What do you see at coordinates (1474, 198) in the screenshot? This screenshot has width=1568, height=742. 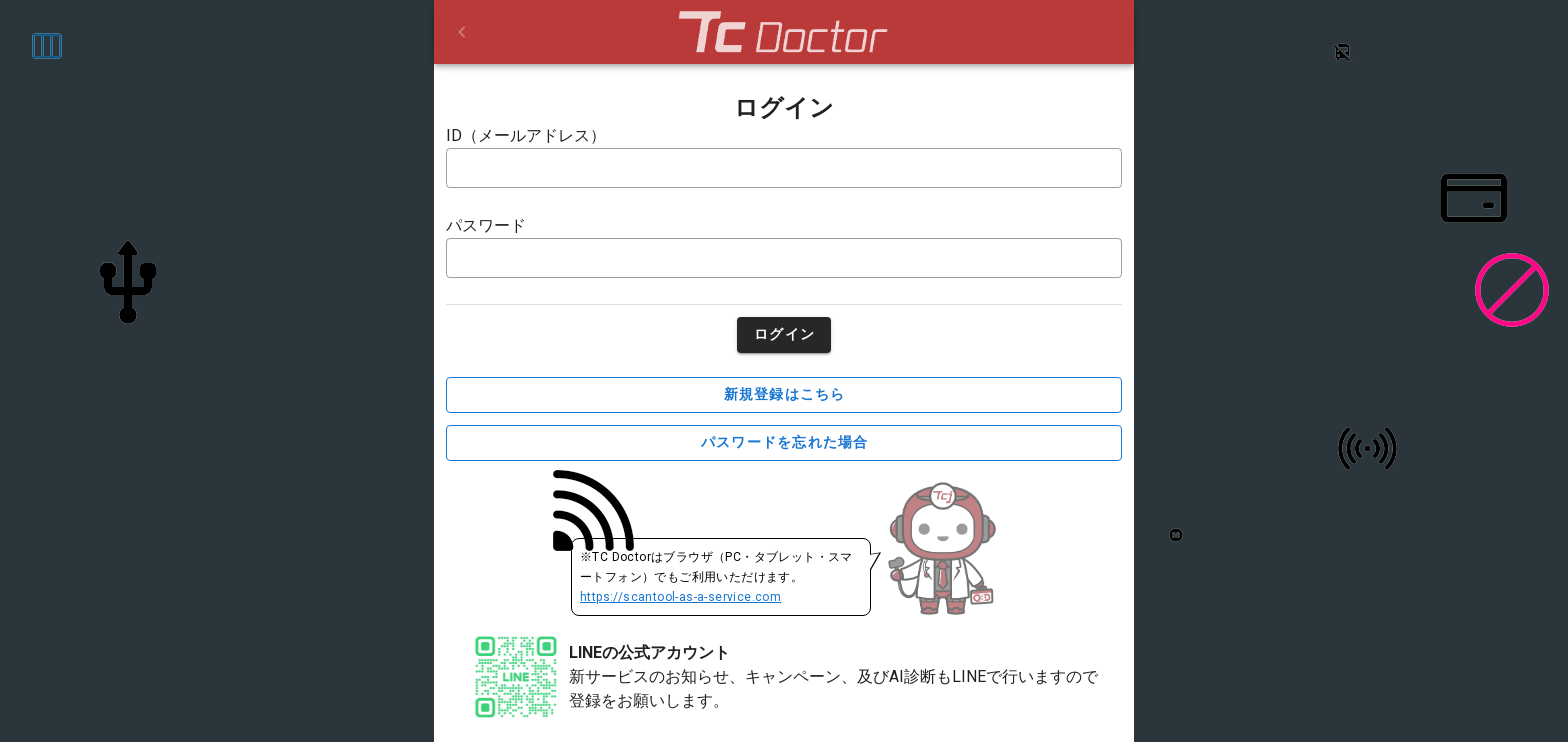 I see `manage payment methods` at bounding box center [1474, 198].